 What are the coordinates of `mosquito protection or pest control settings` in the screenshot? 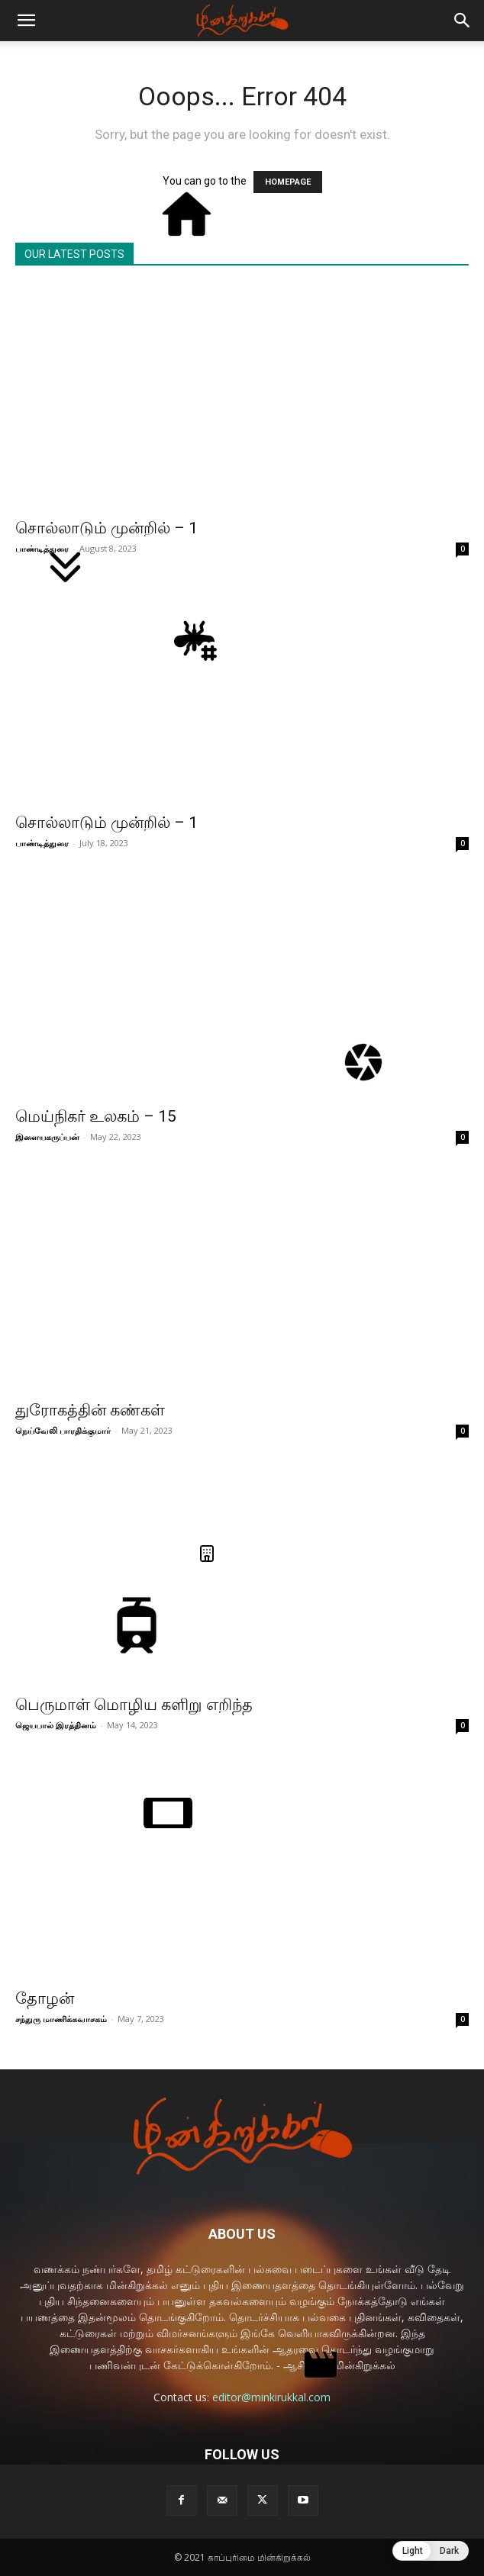 It's located at (194, 638).